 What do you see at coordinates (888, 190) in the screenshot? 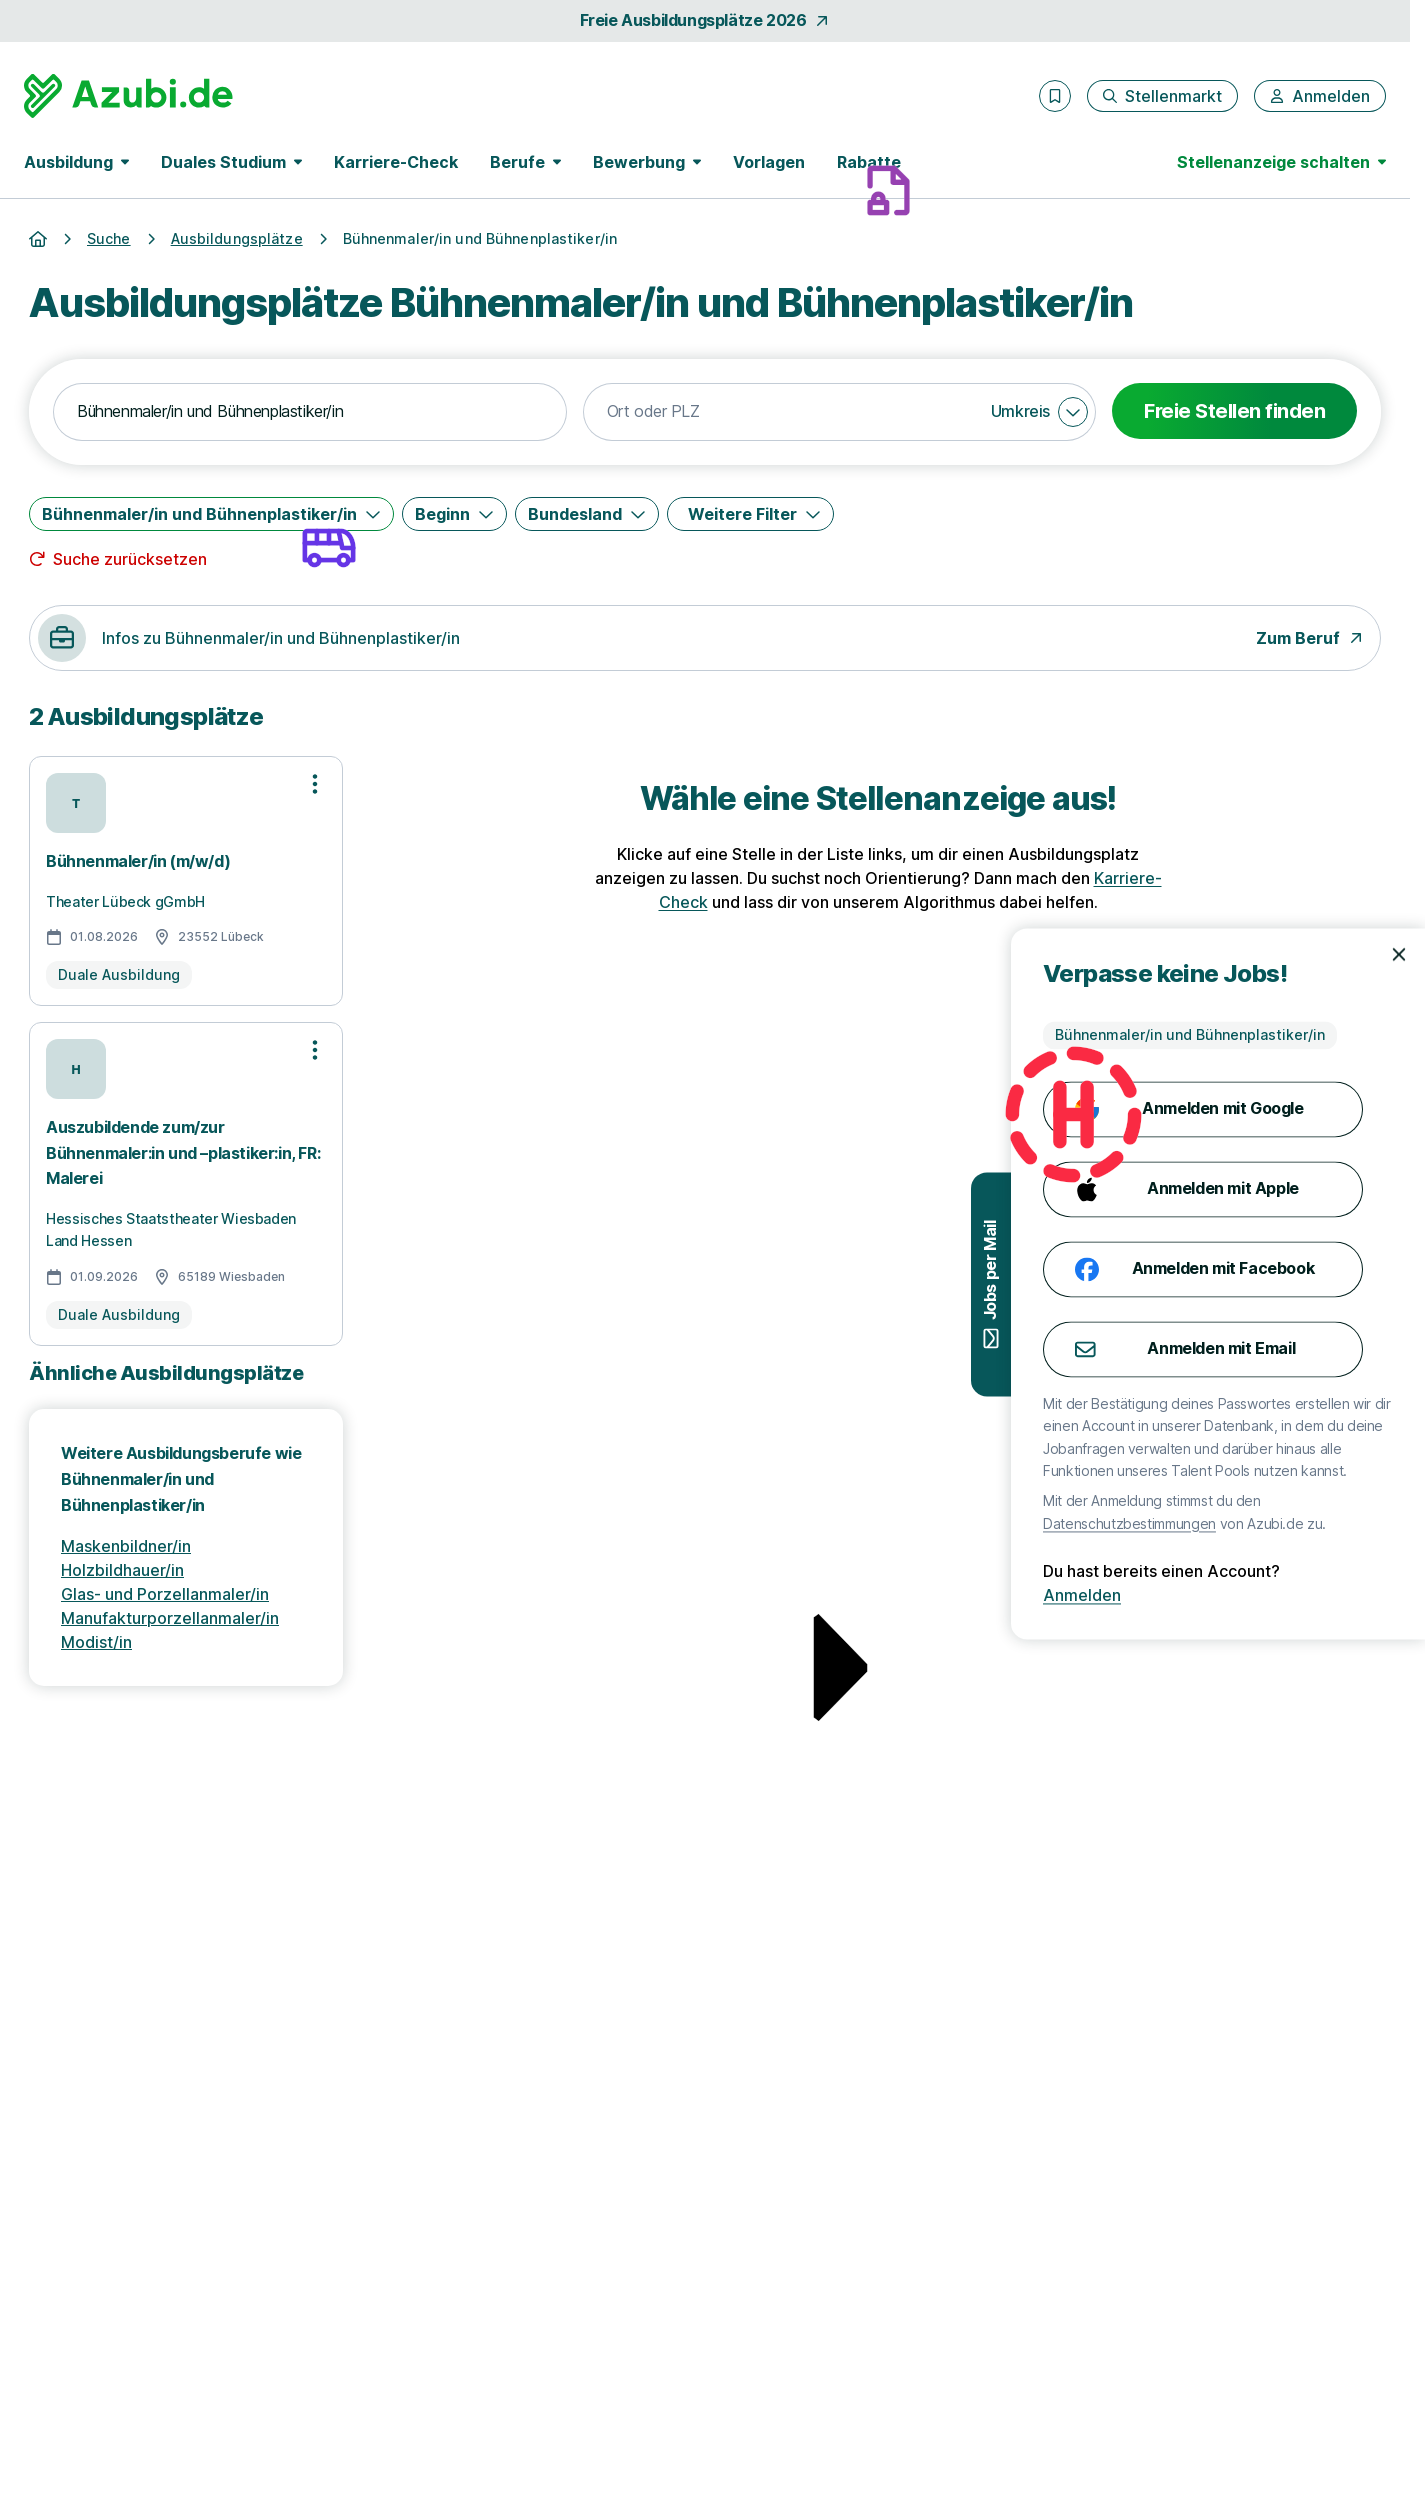
I see `a locked or protected file` at bounding box center [888, 190].